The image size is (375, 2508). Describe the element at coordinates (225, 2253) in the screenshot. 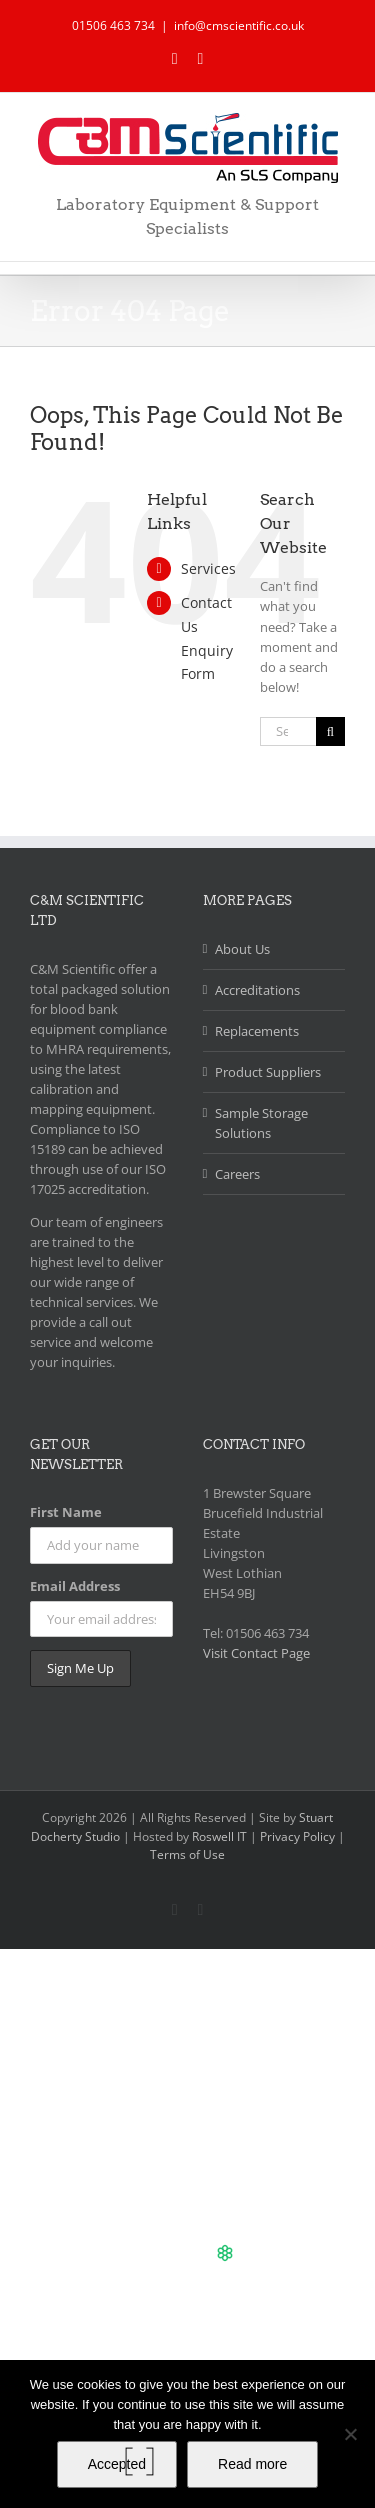

I see `access garden or plant-related features` at that location.